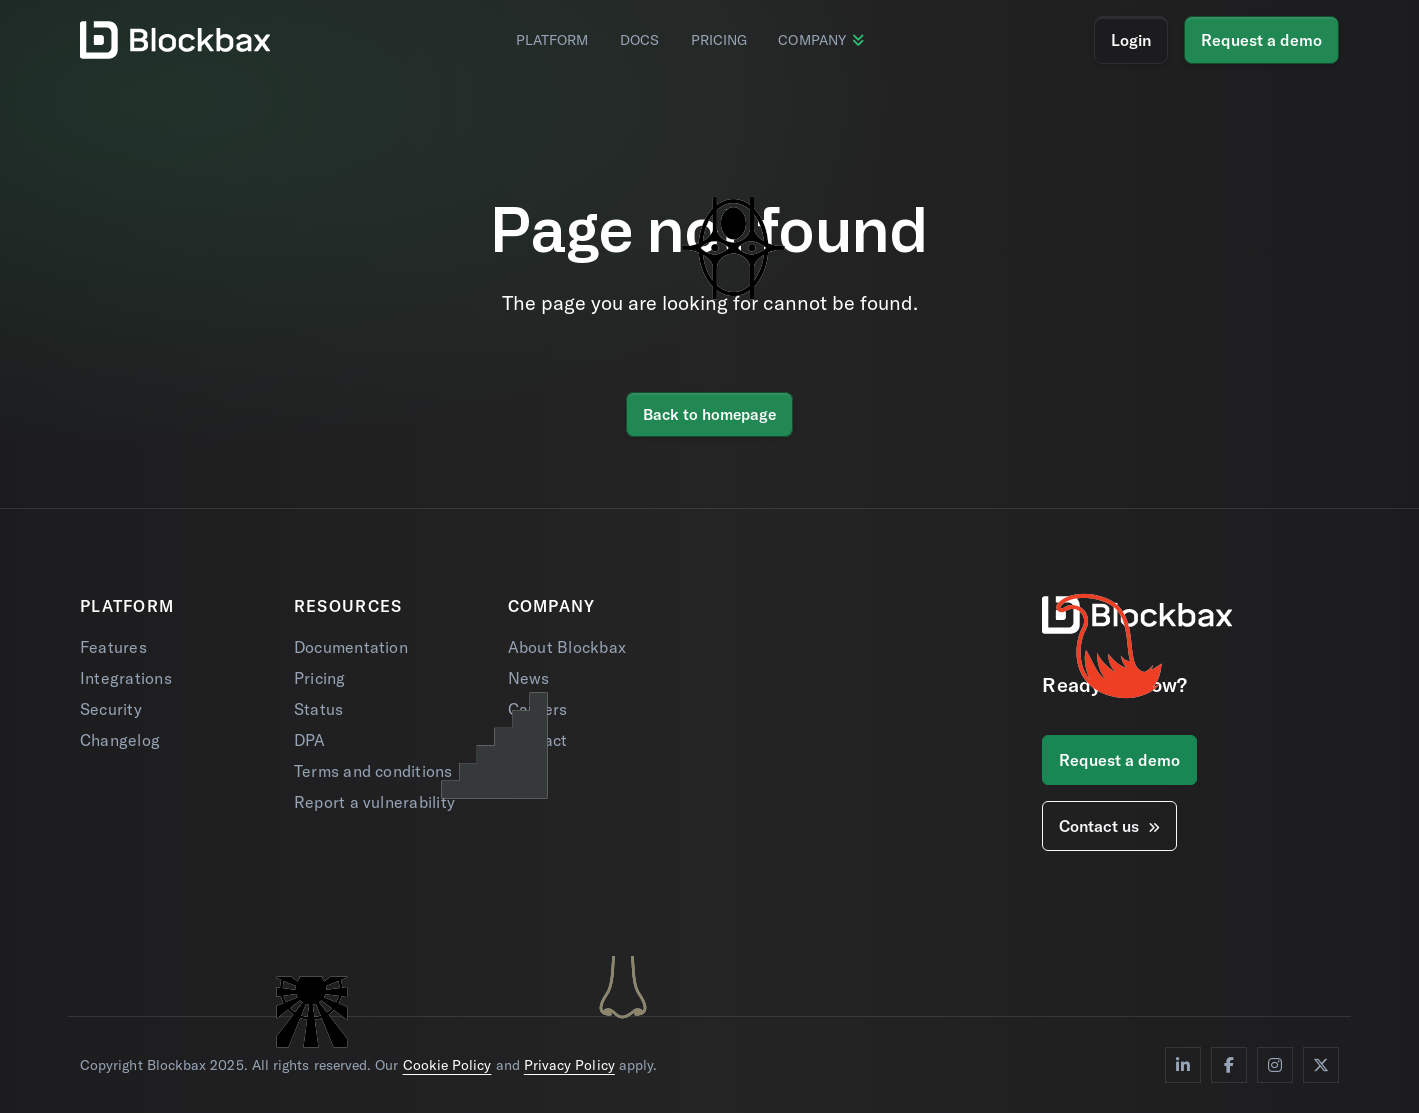 The width and height of the screenshot is (1419, 1113). What do you see at coordinates (733, 248) in the screenshot?
I see `enable eye tracking or gaze detection` at bounding box center [733, 248].